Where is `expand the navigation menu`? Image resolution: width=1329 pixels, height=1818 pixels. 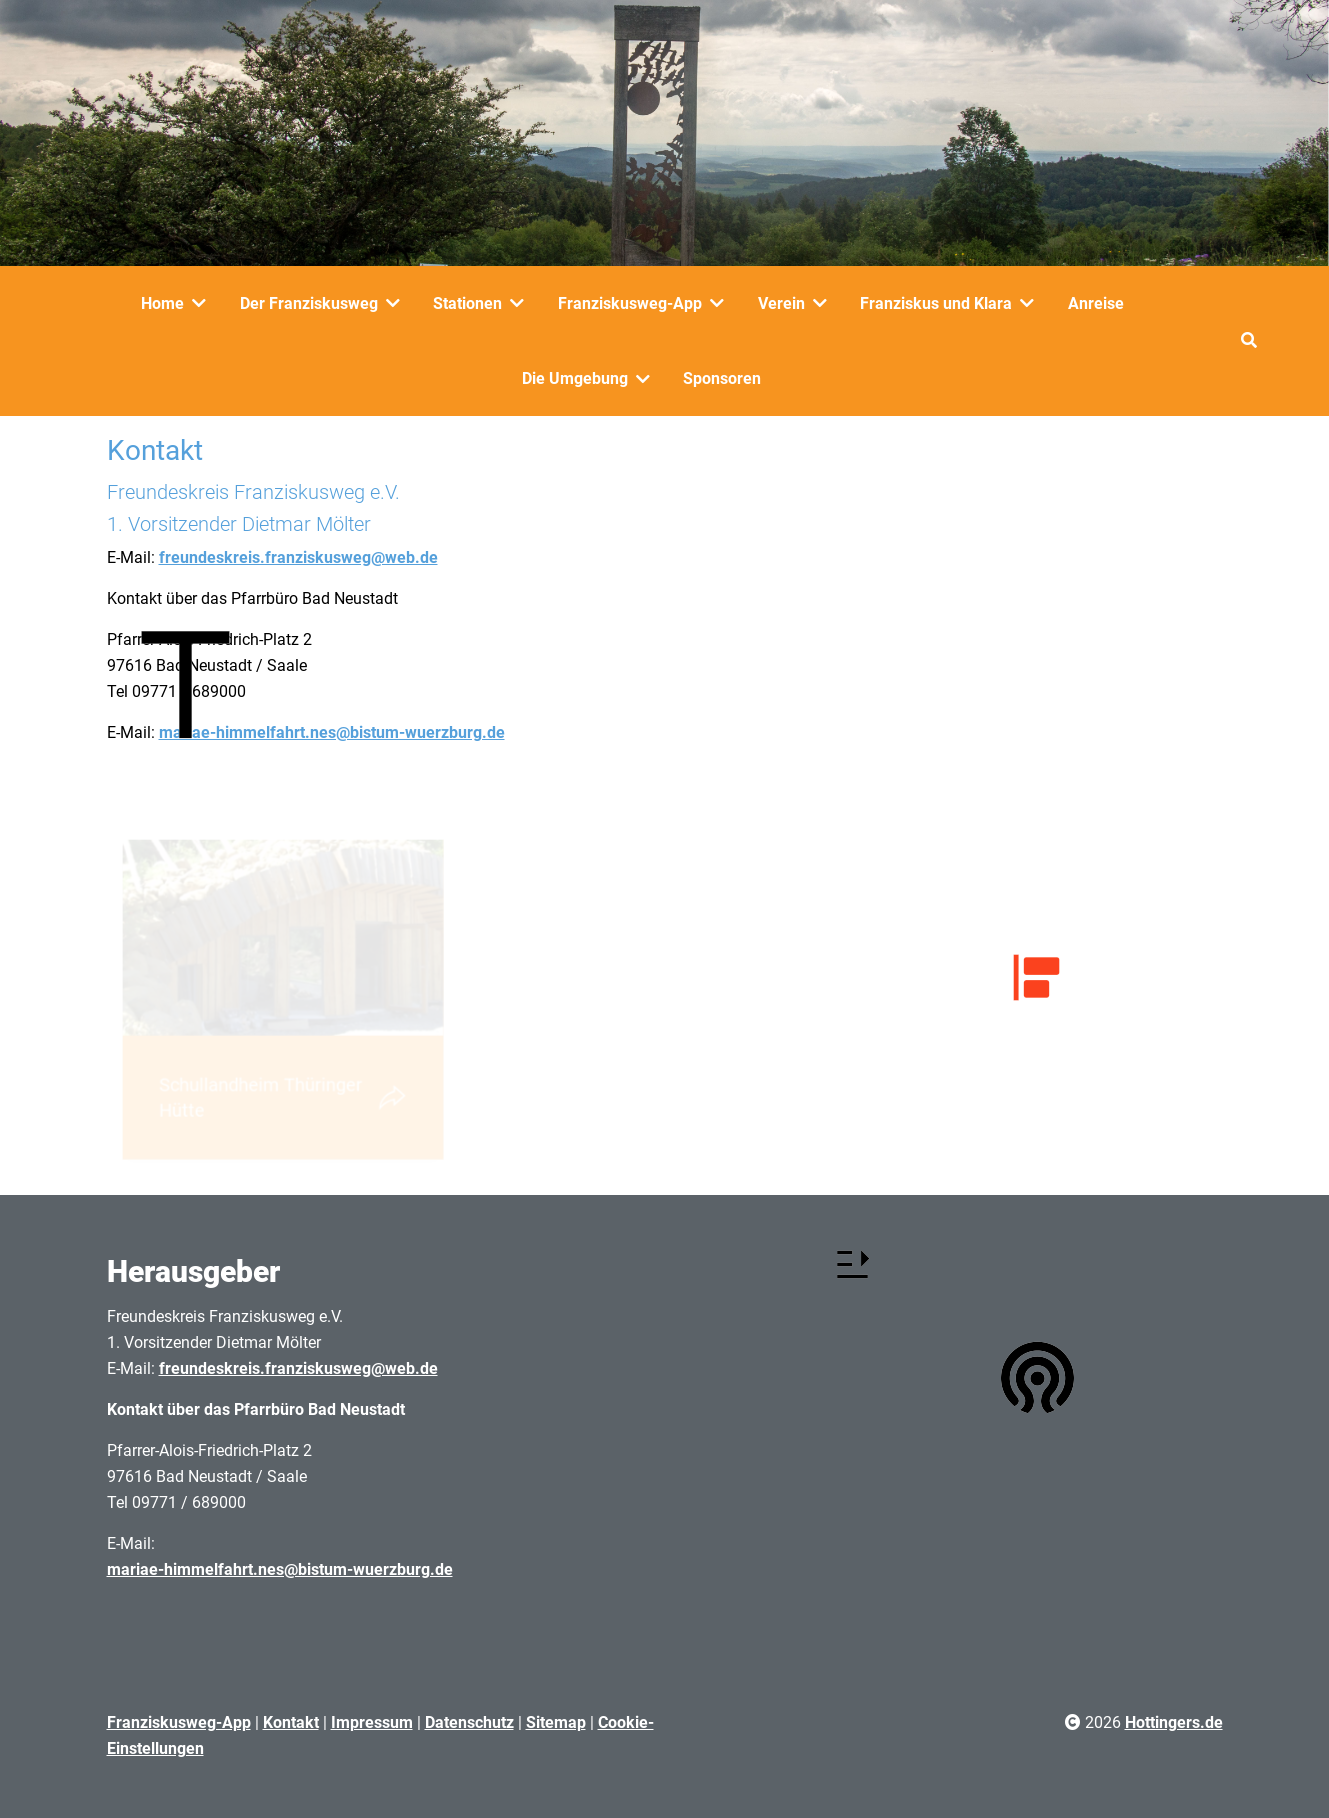
expand the navigation menu is located at coordinates (852, 1264).